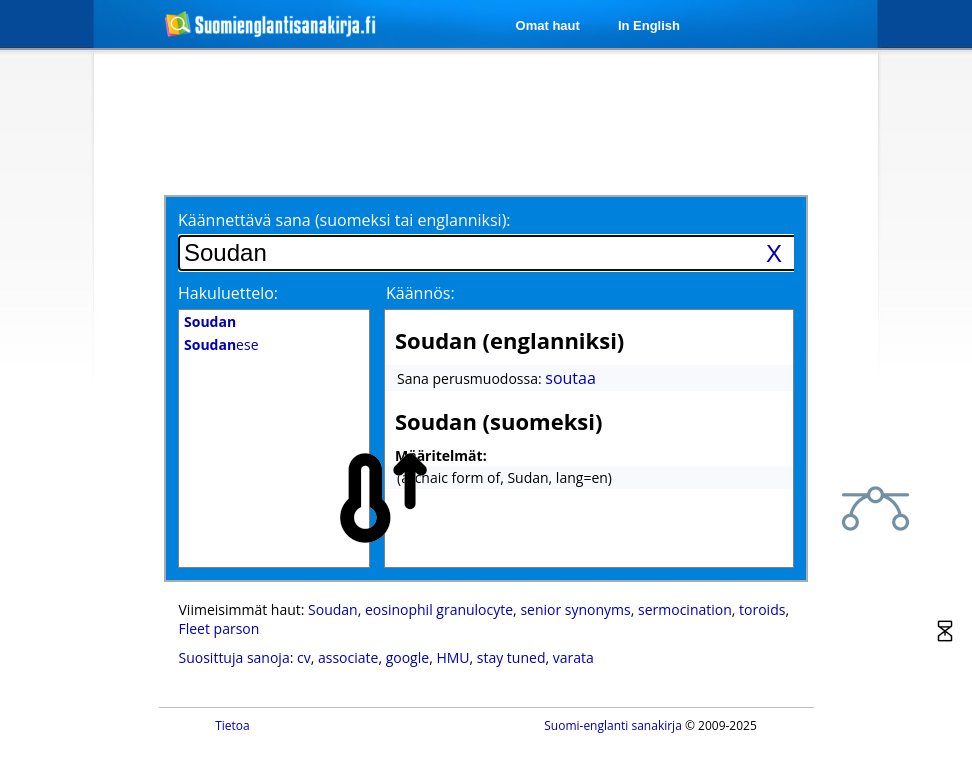 This screenshot has height=763, width=972. Describe the element at coordinates (945, 631) in the screenshot. I see `indicates a process is in progress` at that location.